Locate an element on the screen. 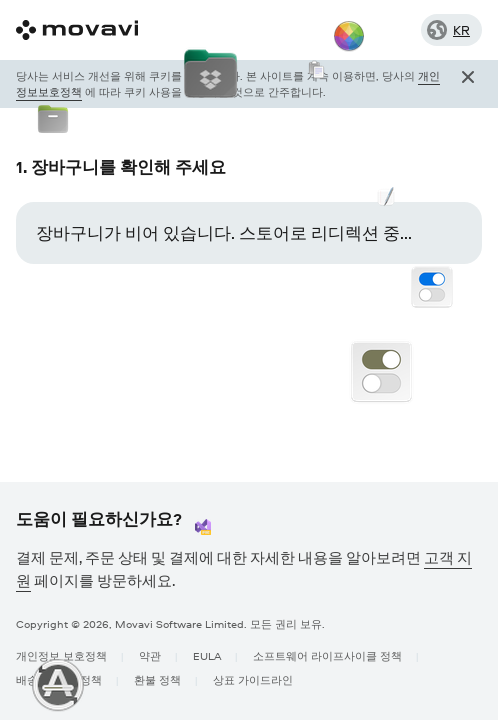  open system settings or preferences is located at coordinates (381, 371).